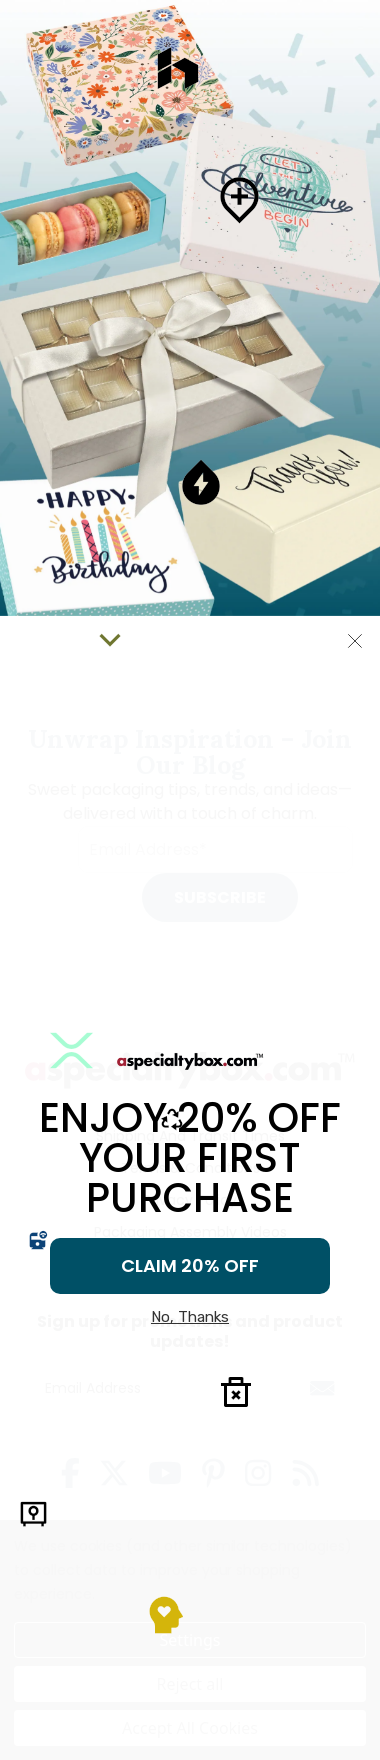 This screenshot has width=380, height=1760. Describe the element at coordinates (201, 484) in the screenshot. I see `hydroelectric power or water energy indicator` at that location.